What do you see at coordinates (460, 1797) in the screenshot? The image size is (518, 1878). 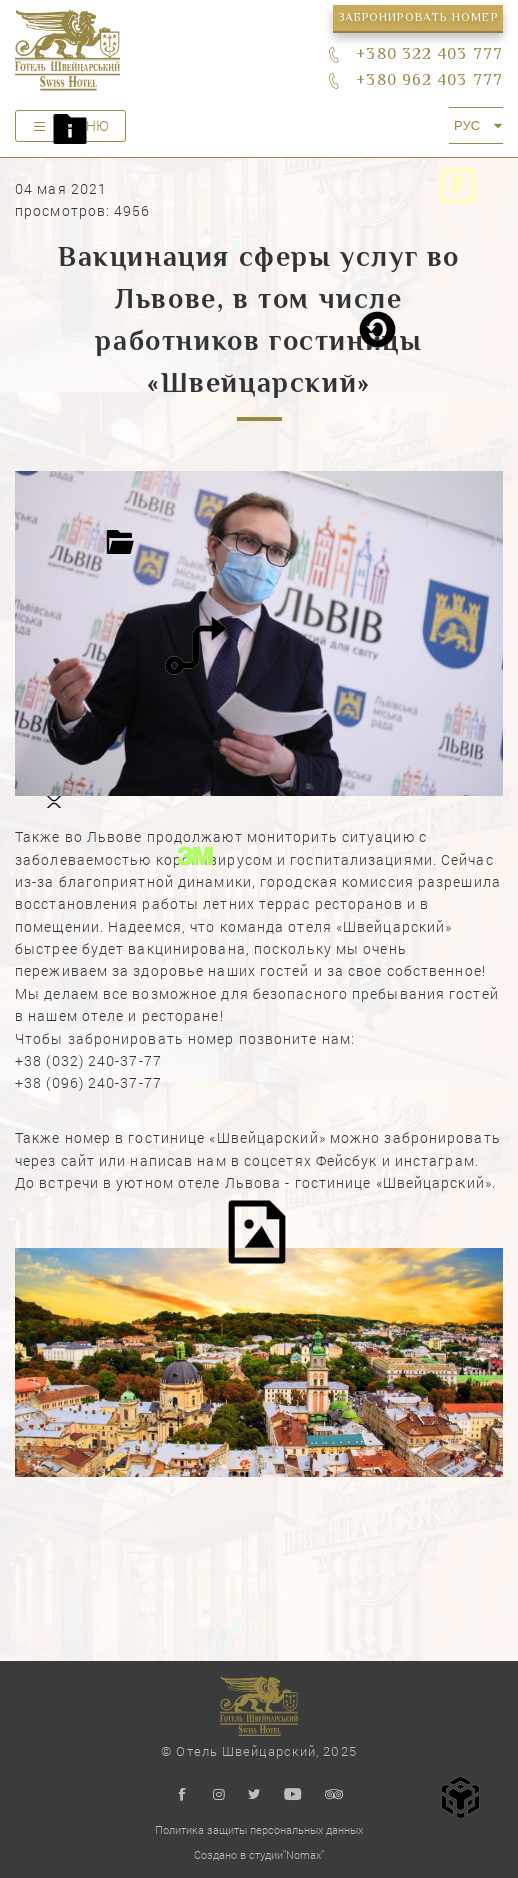 I see `binance coin (BNB) cryptocurrency logo` at bounding box center [460, 1797].